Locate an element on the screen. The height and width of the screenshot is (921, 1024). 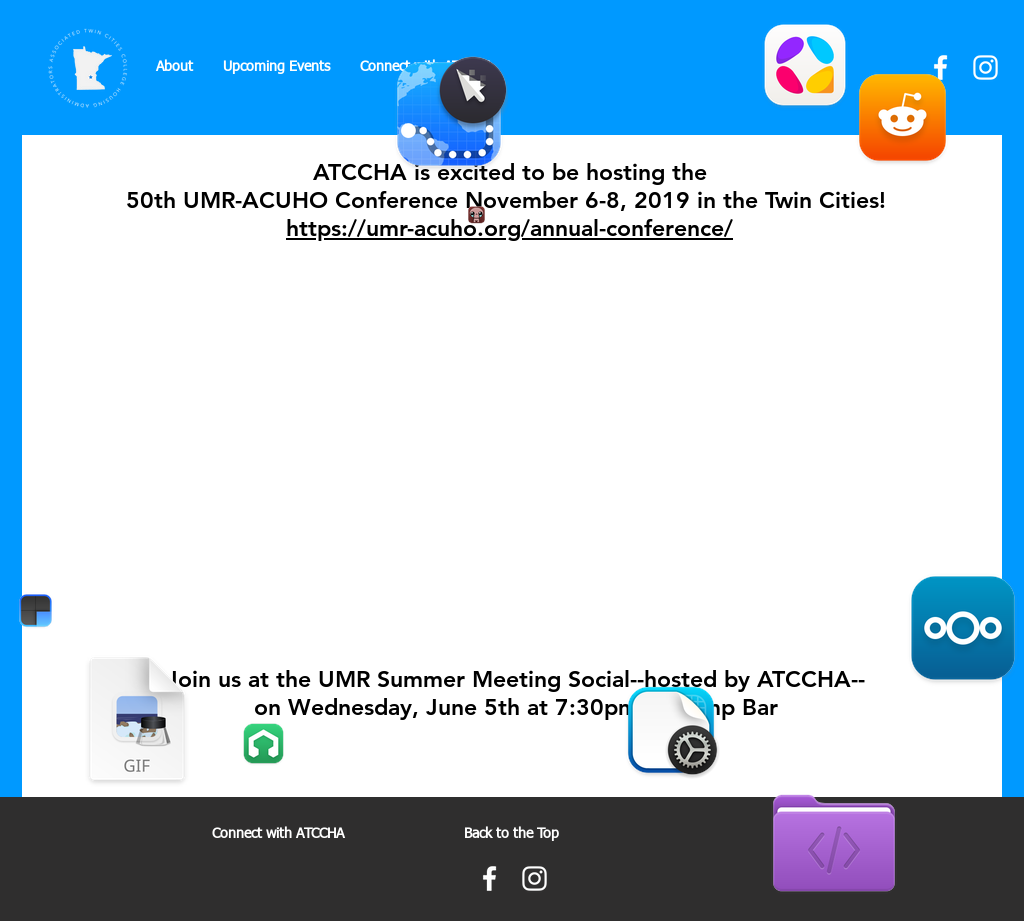
open your code projects folder is located at coordinates (834, 843).